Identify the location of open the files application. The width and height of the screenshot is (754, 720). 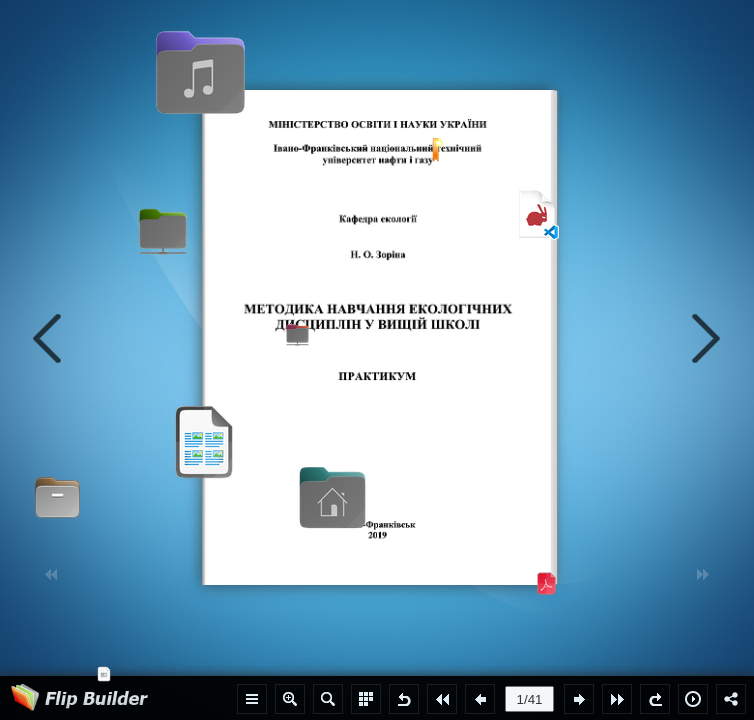
(57, 497).